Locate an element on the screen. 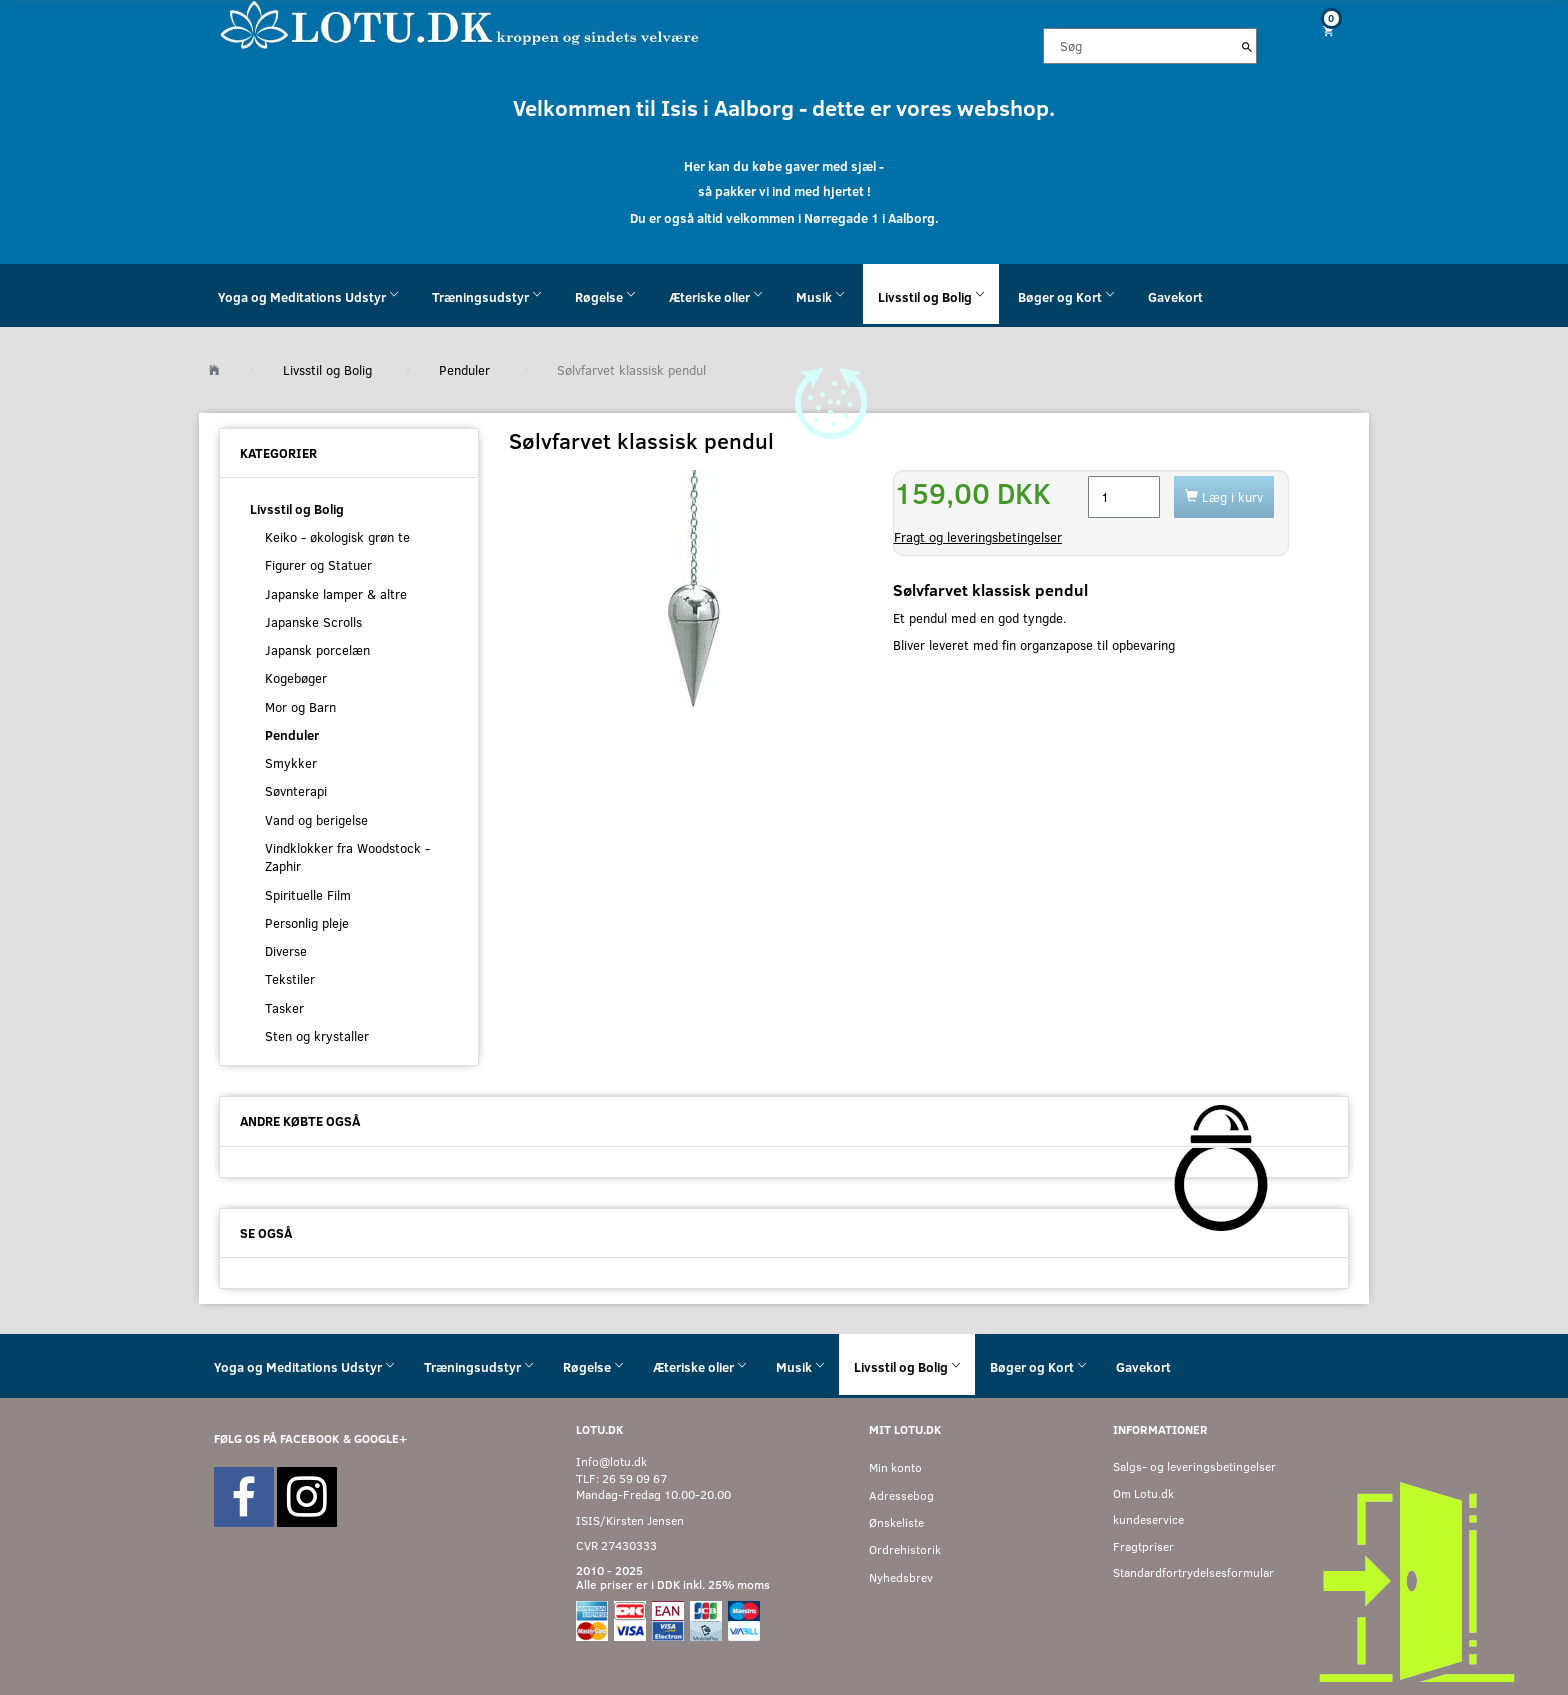 This screenshot has width=1568, height=1695. access global or worldwide settings is located at coordinates (1221, 1168).